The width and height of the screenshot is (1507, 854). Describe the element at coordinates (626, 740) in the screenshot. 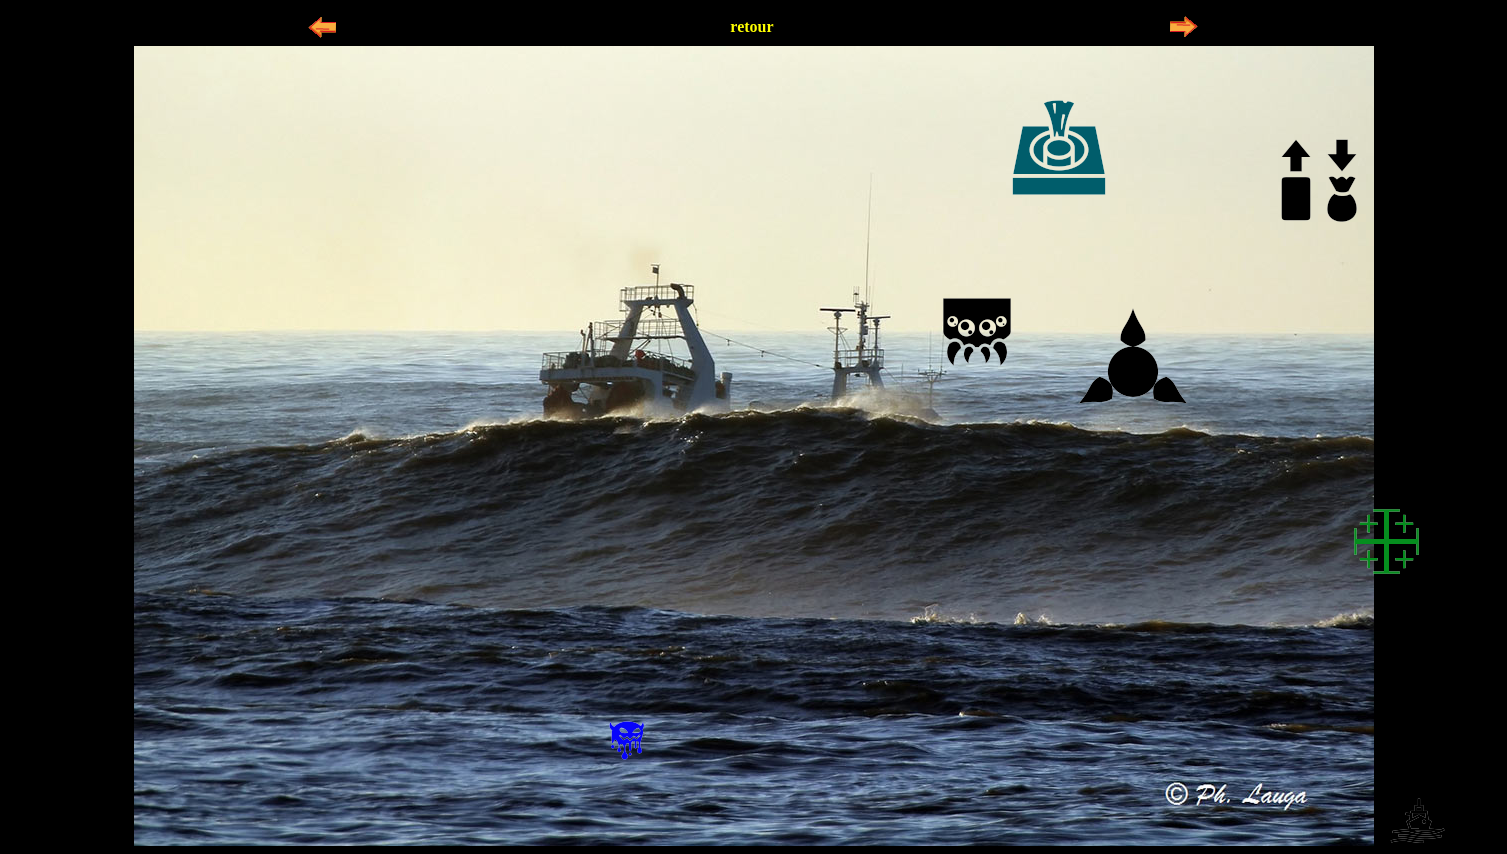

I see `a demon or monster enemy character type` at that location.